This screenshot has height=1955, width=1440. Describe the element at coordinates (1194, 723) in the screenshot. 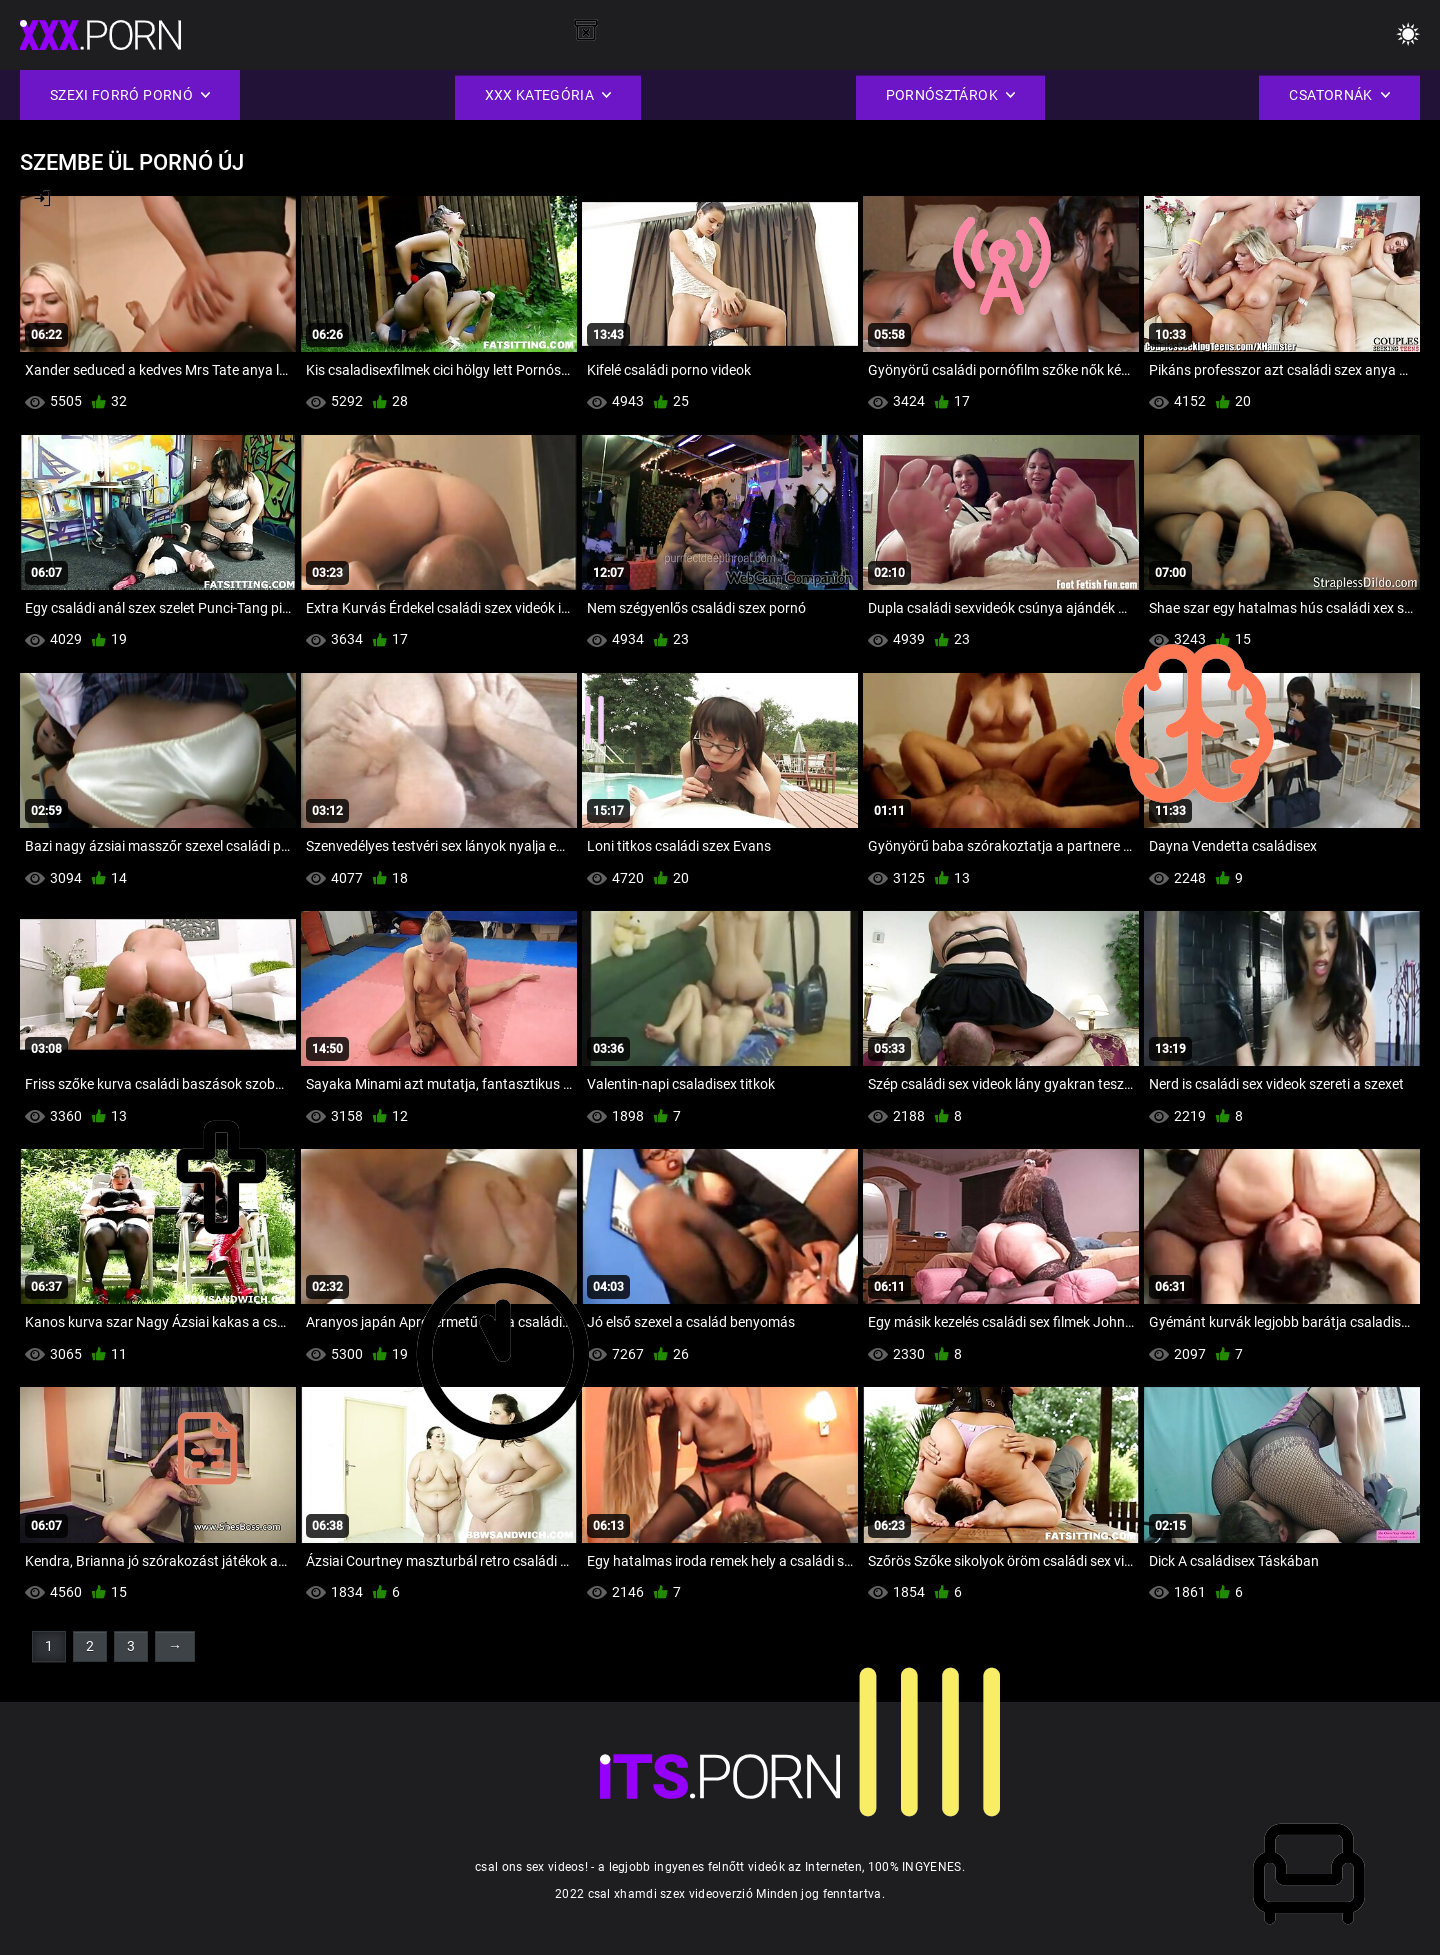

I see `access AI or smart features` at that location.